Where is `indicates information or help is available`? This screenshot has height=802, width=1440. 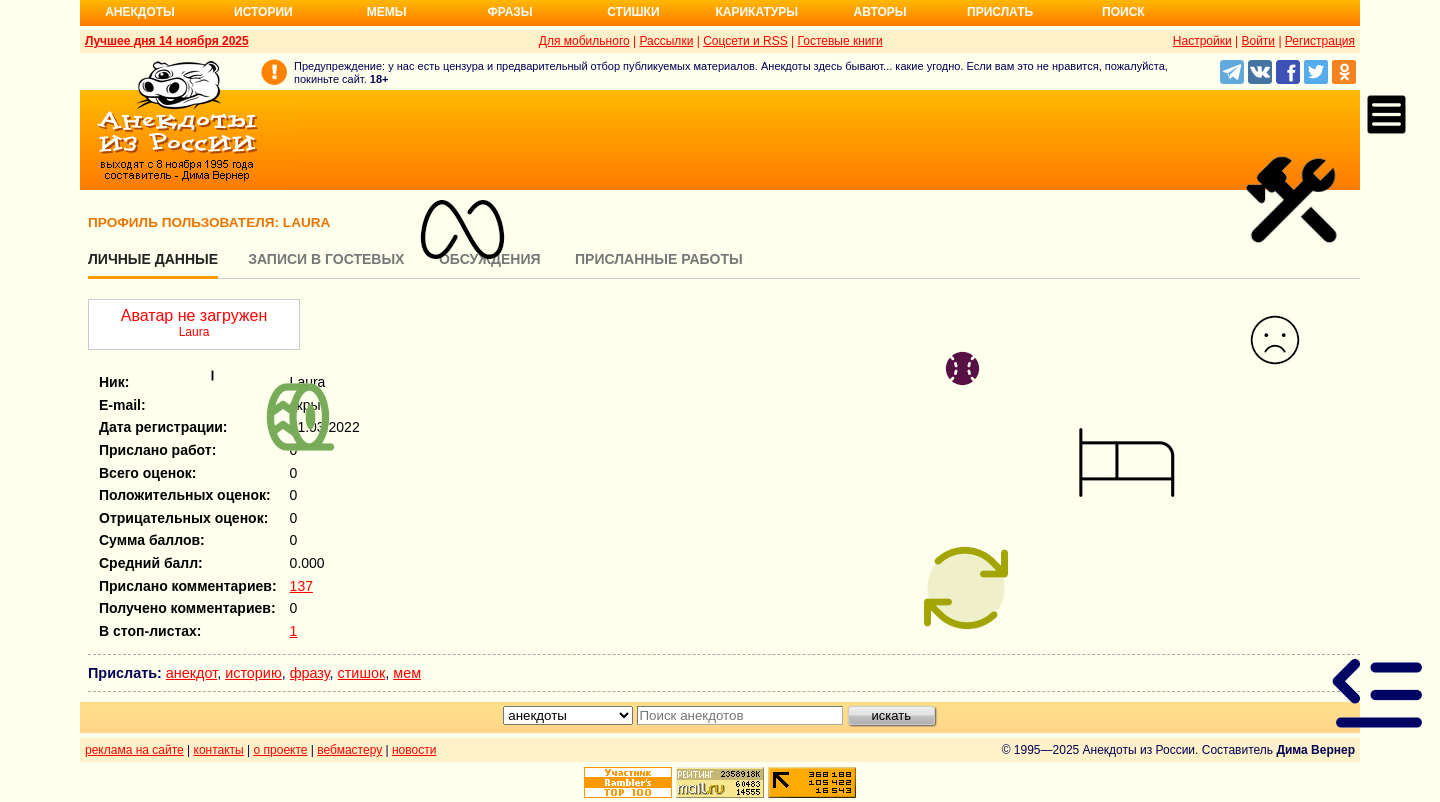
indicates information or help is available is located at coordinates (212, 375).